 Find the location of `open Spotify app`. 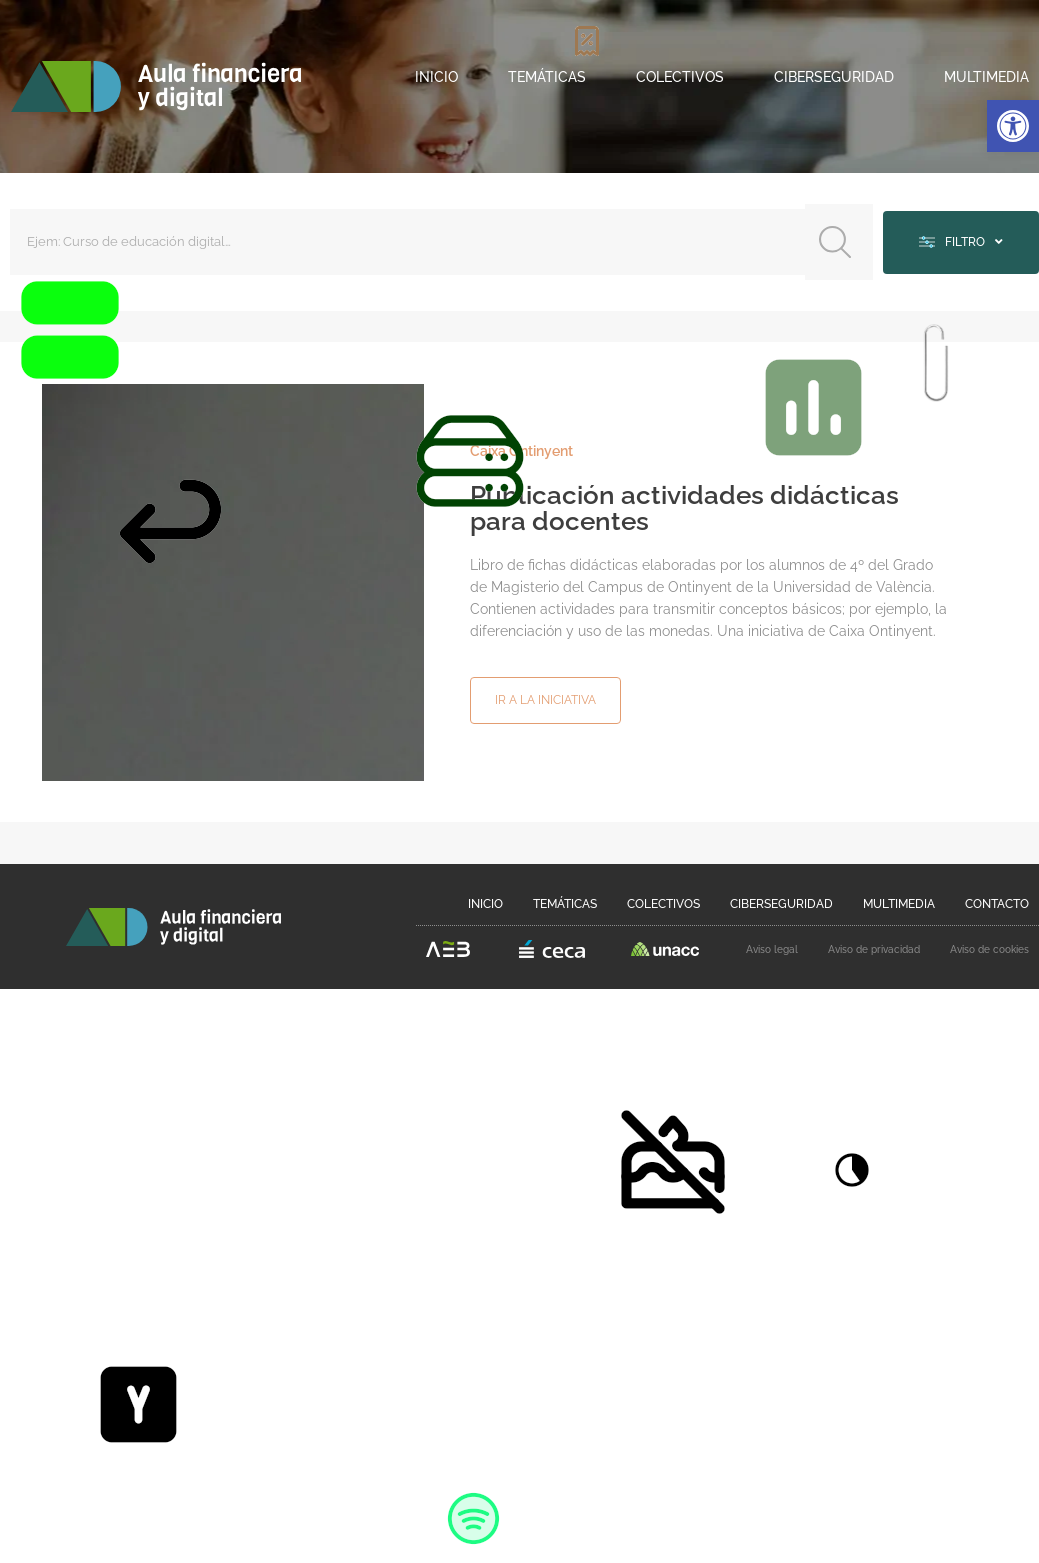

open Spotify app is located at coordinates (473, 1518).